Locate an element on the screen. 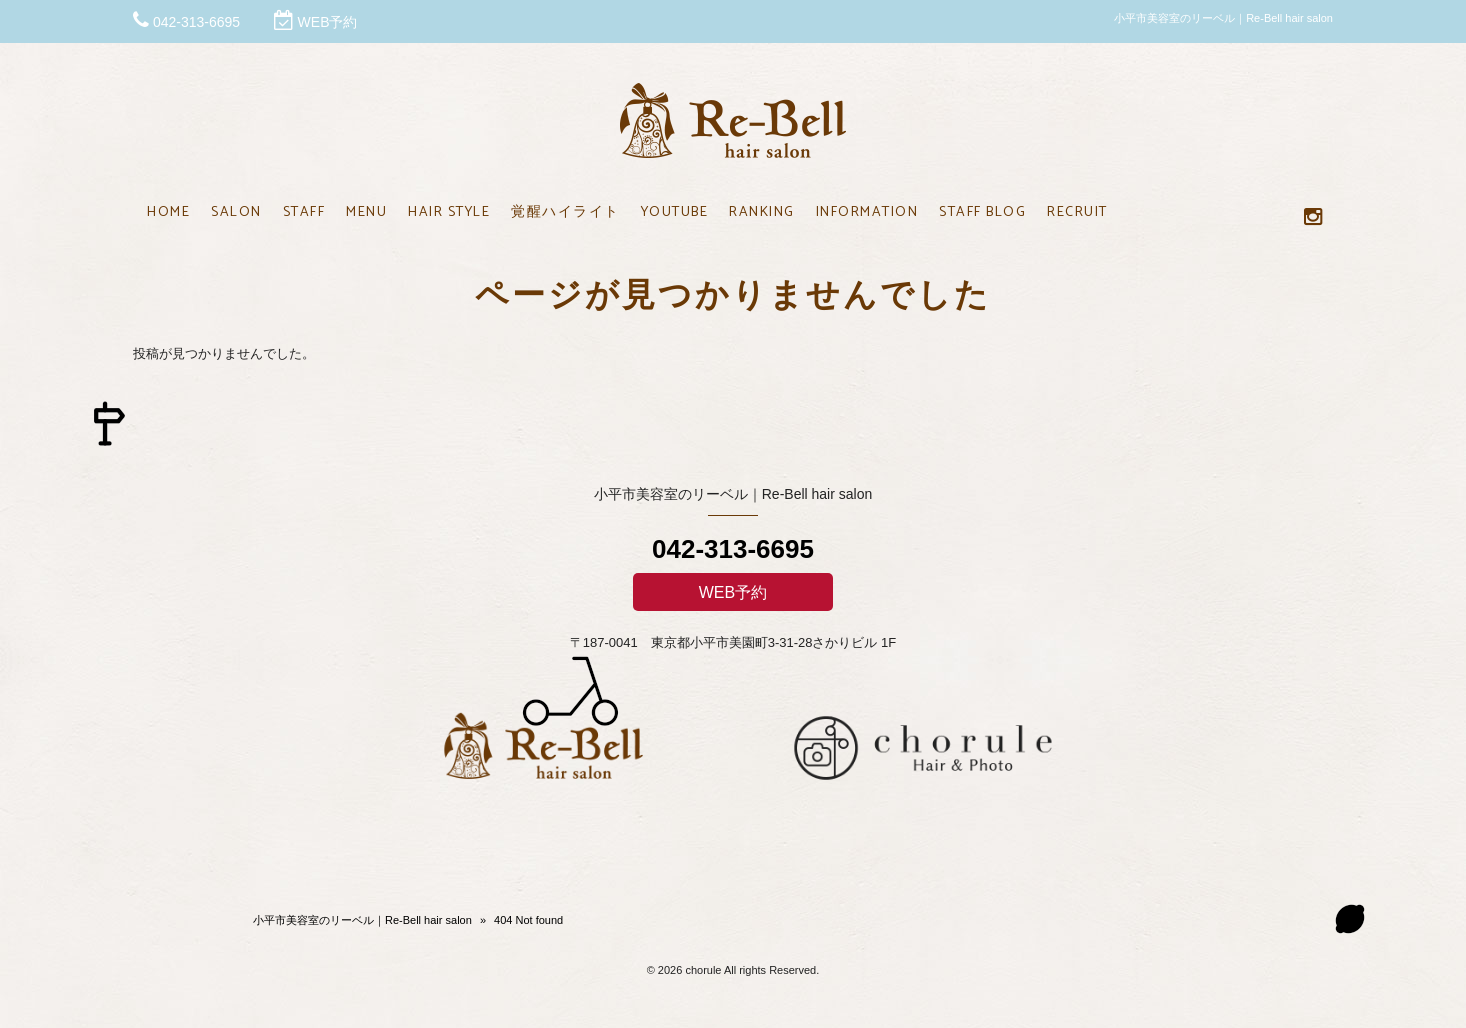 Image resolution: width=1466 pixels, height=1028 pixels. select scooter as transportation mode is located at coordinates (570, 694).